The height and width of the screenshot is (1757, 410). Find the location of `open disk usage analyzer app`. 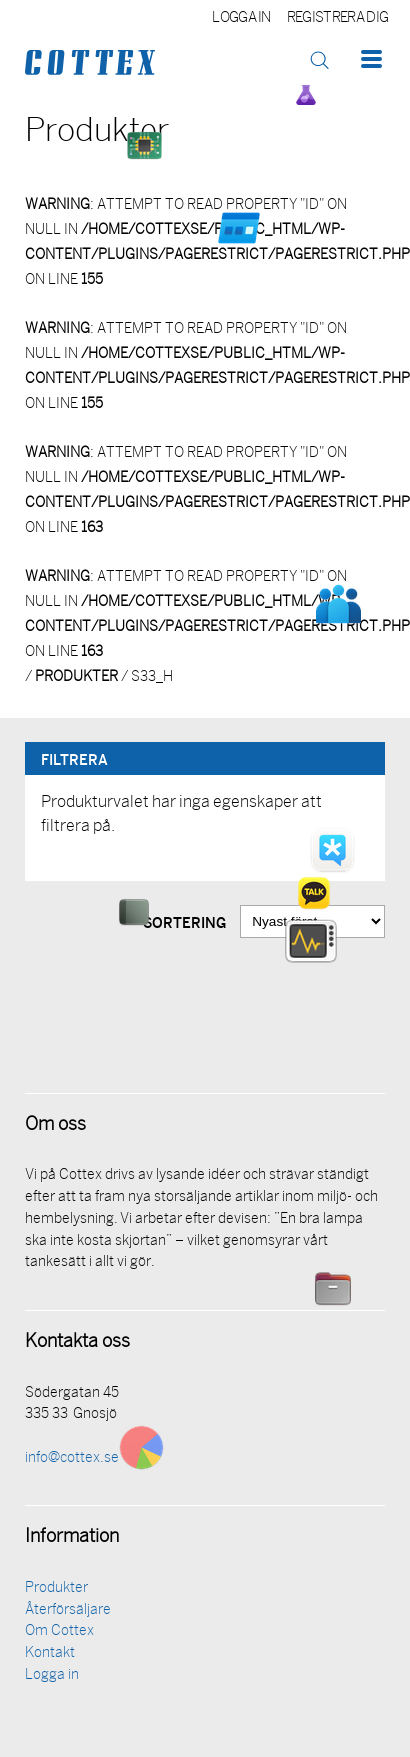

open disk usage analyzer app is located at coordinates (141, 1447).